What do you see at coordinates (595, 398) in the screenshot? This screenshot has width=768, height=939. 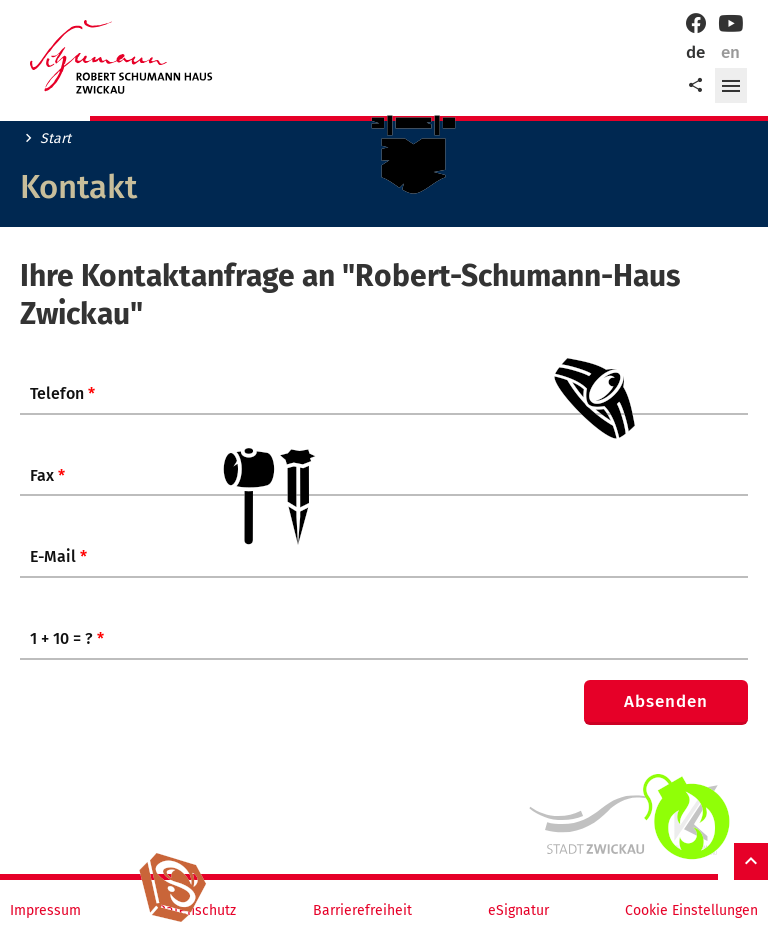 I see `equip a power ring item` at bounding box center [595, 398].